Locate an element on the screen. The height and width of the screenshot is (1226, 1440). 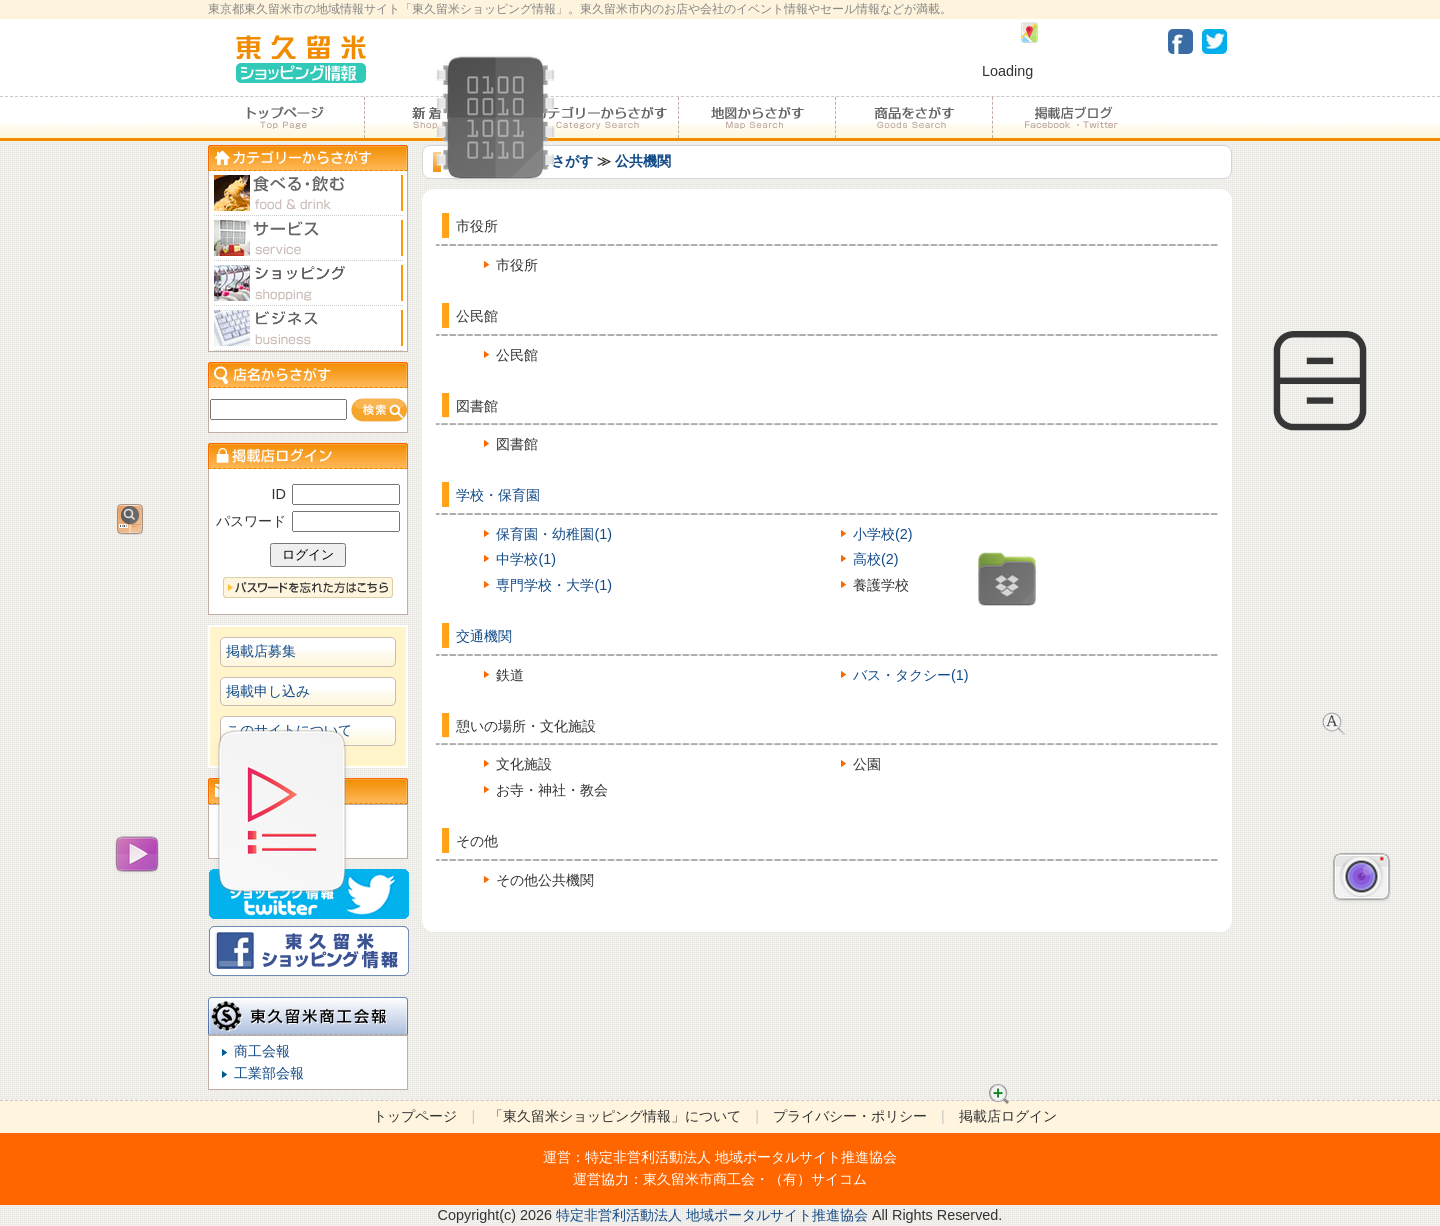
open the video player app is located at coordinates (137, 854).